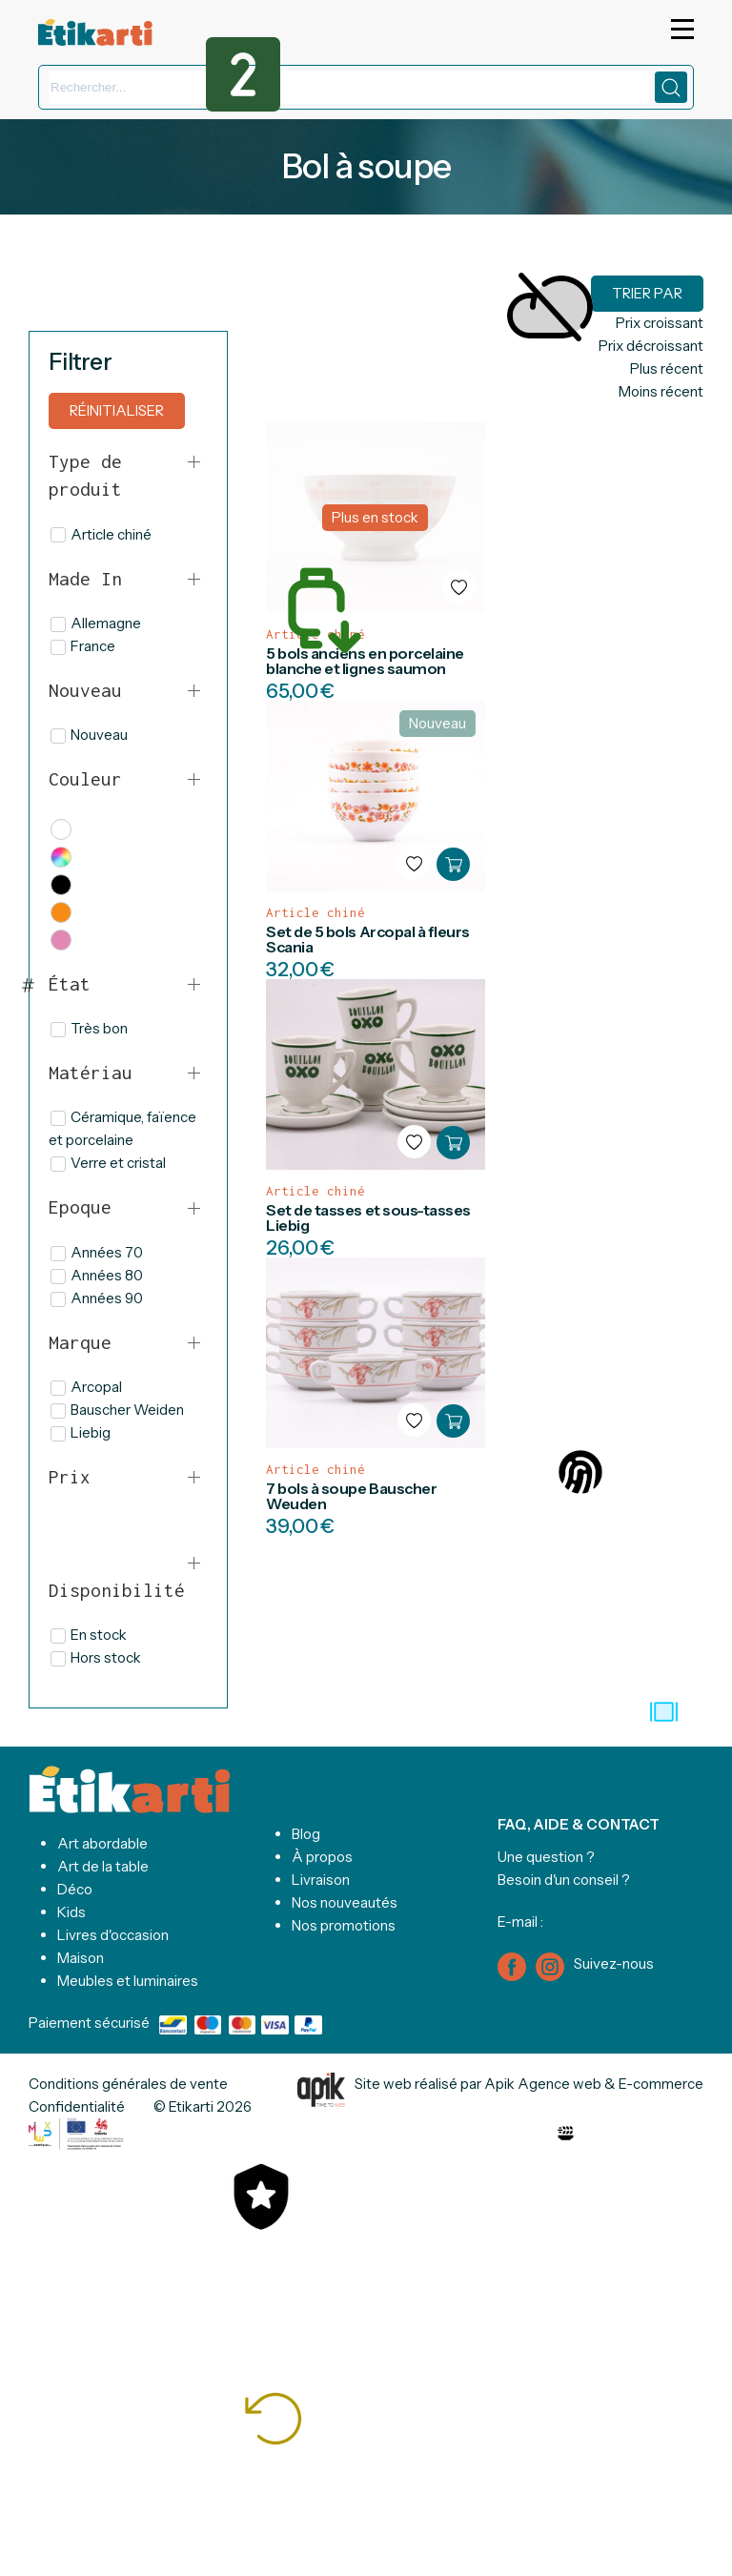 This screenshot has width=732, height=2576. I want to click on cloud sync is disabled or unavailable, so click(550, 307).